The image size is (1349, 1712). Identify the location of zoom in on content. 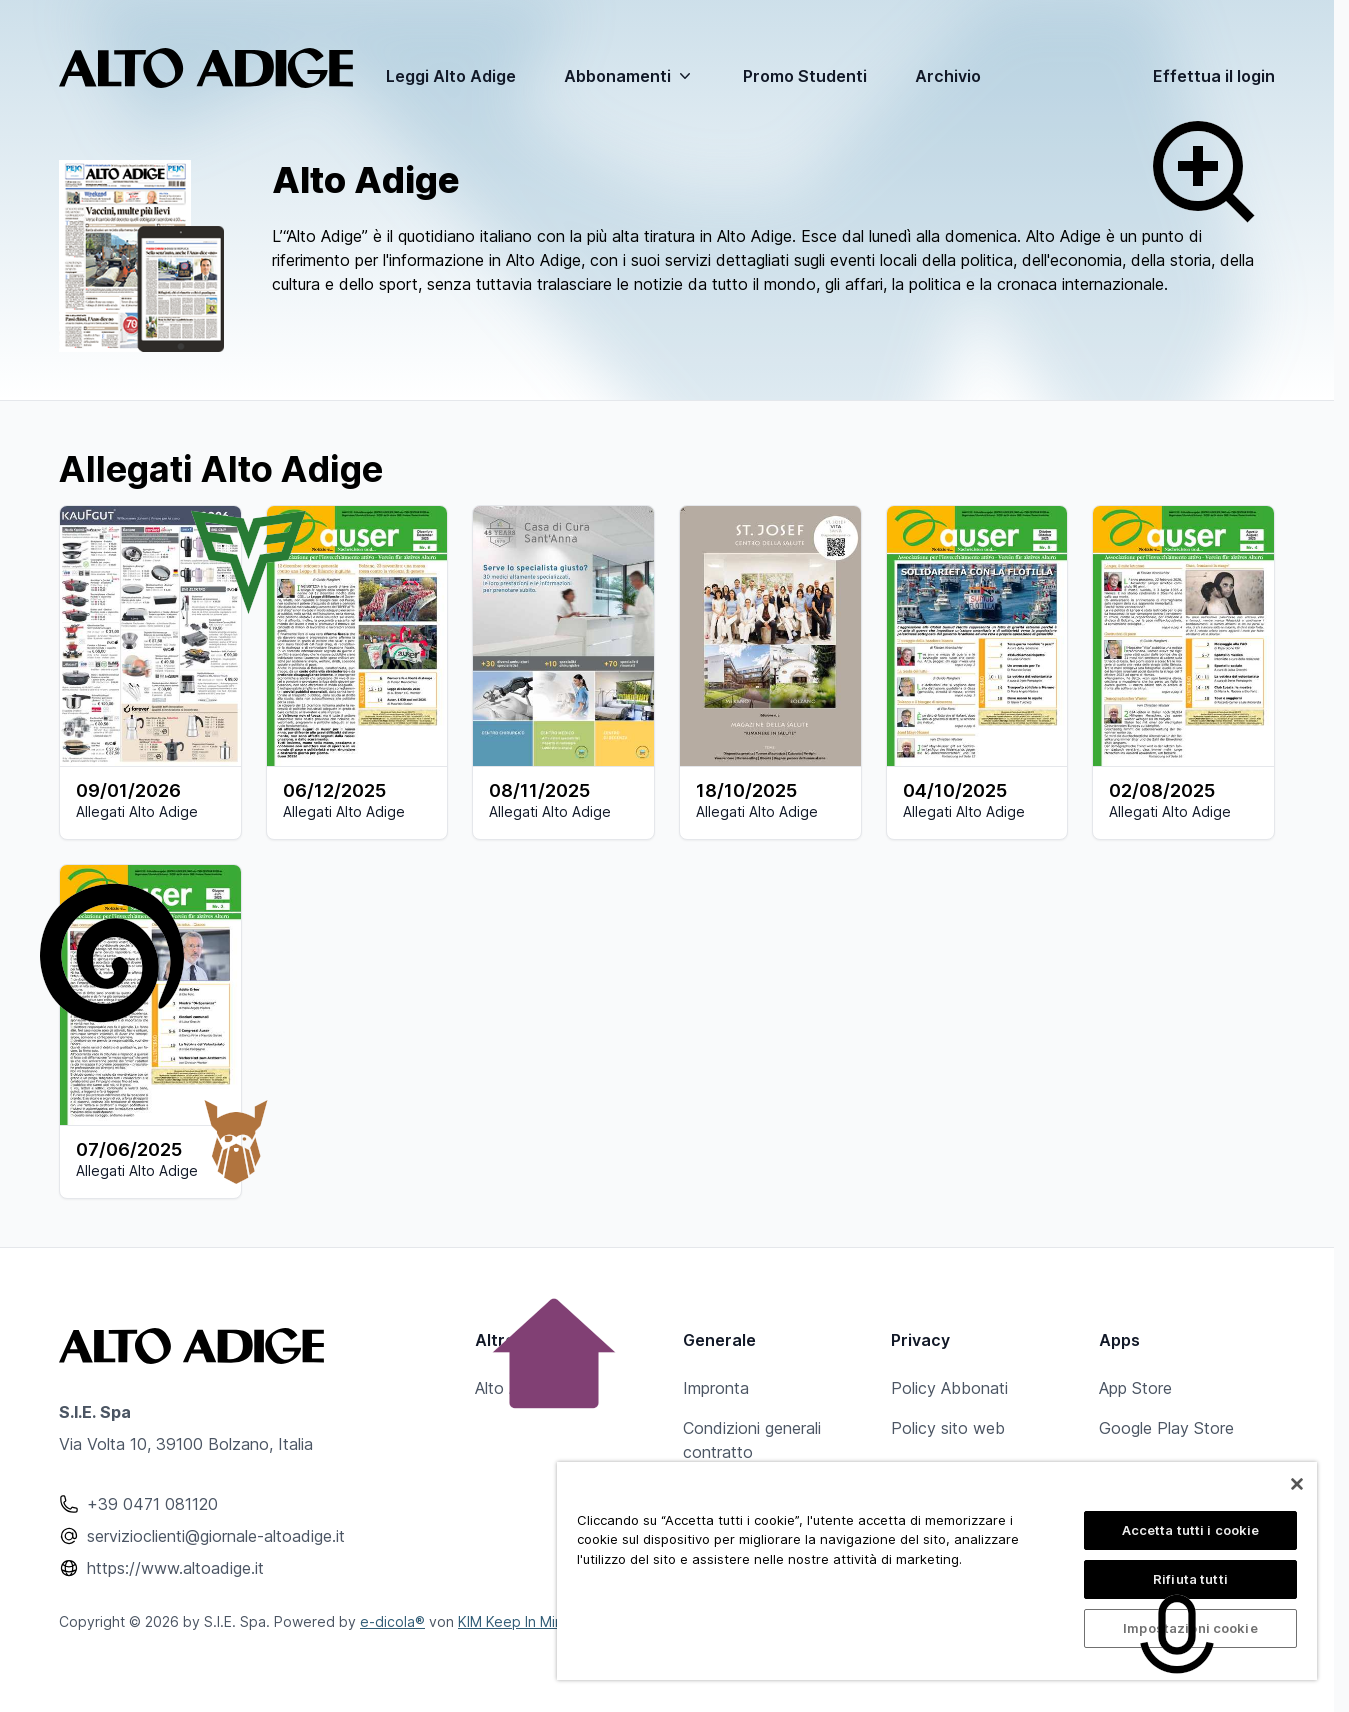
(1203, 171).